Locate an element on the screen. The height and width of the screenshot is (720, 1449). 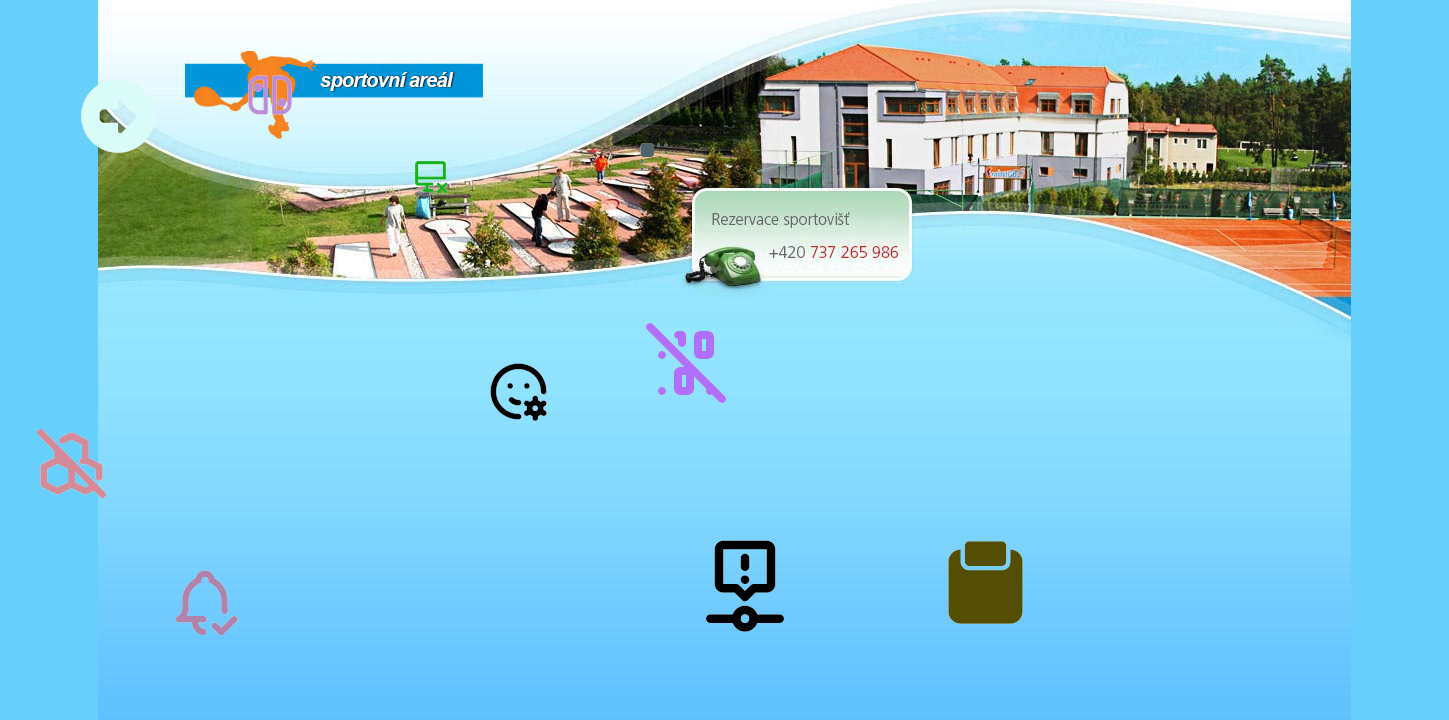
binary data or code view is disabled is located at coordinates (686, 363).